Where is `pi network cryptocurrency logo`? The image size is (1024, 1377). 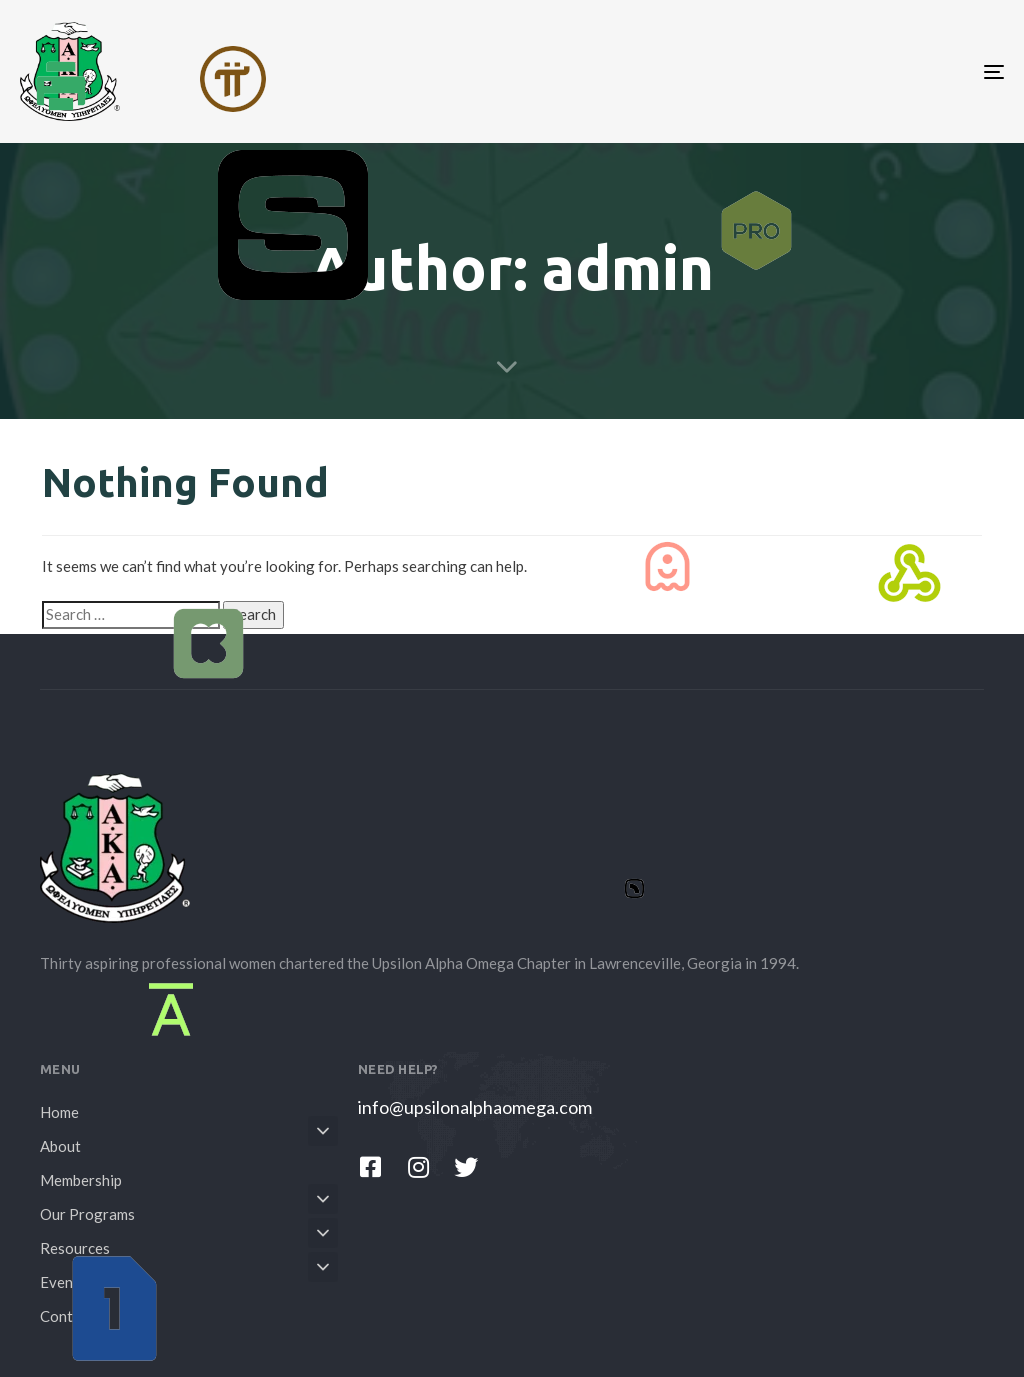
pi network cryptocurrency logo is located at coordinates (233, 79).